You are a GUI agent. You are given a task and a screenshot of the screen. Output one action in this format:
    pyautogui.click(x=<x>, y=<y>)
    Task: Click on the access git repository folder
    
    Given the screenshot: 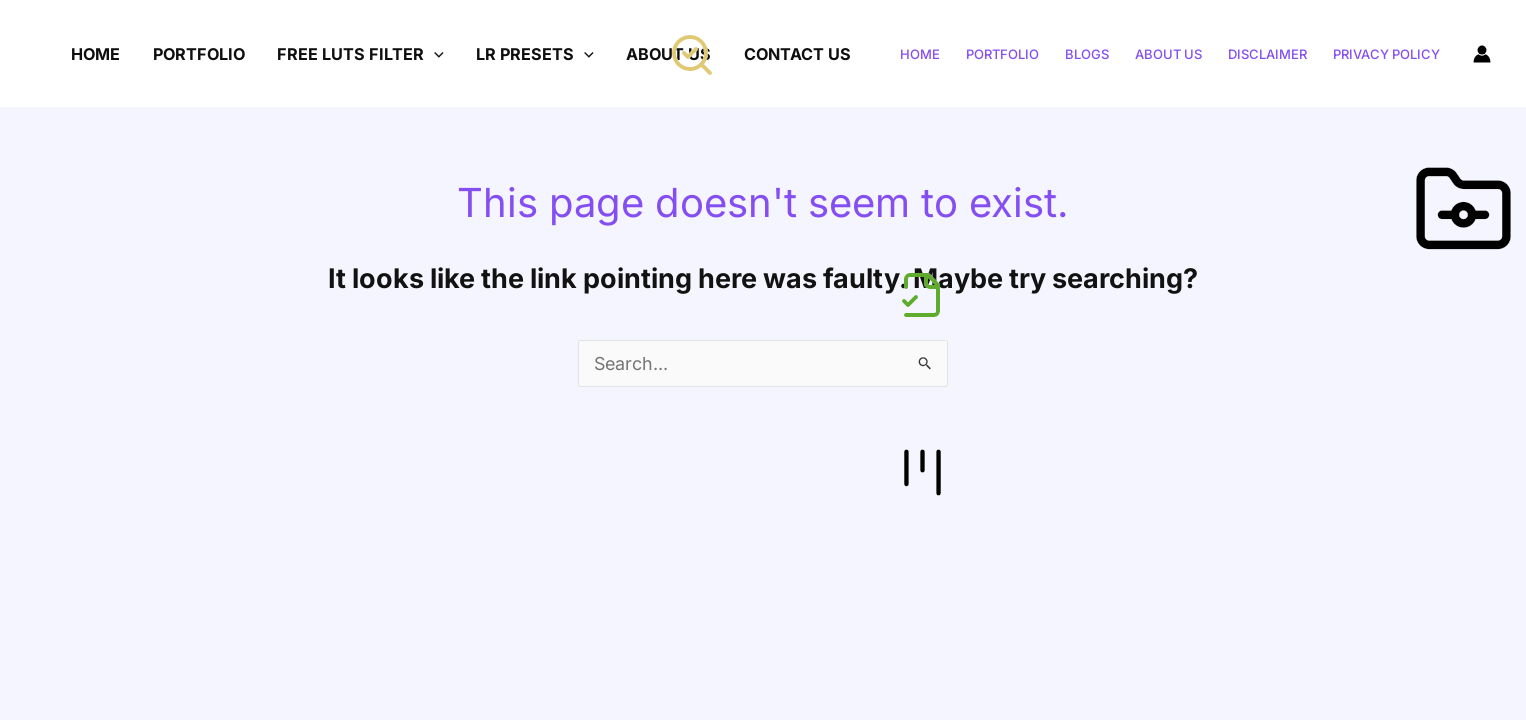 What is the action you would take?
    pyautogui.click(x=1463, y=210)
    